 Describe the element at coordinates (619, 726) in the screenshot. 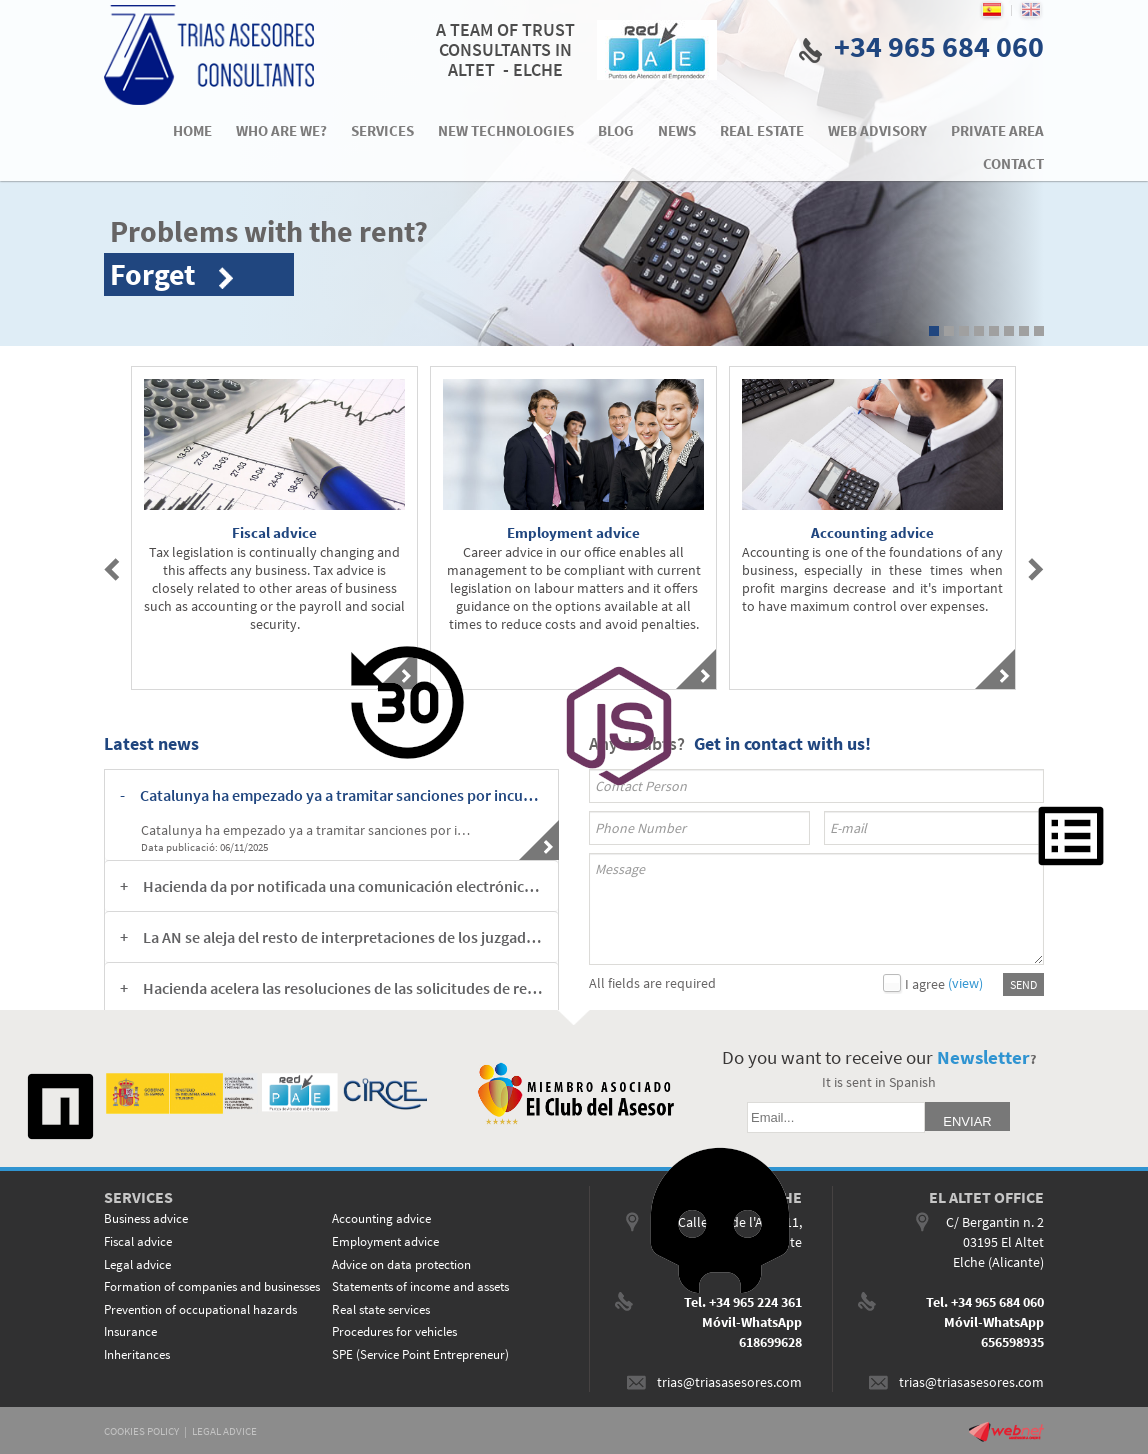

I see `Node.js runtime environment logo` at that location.